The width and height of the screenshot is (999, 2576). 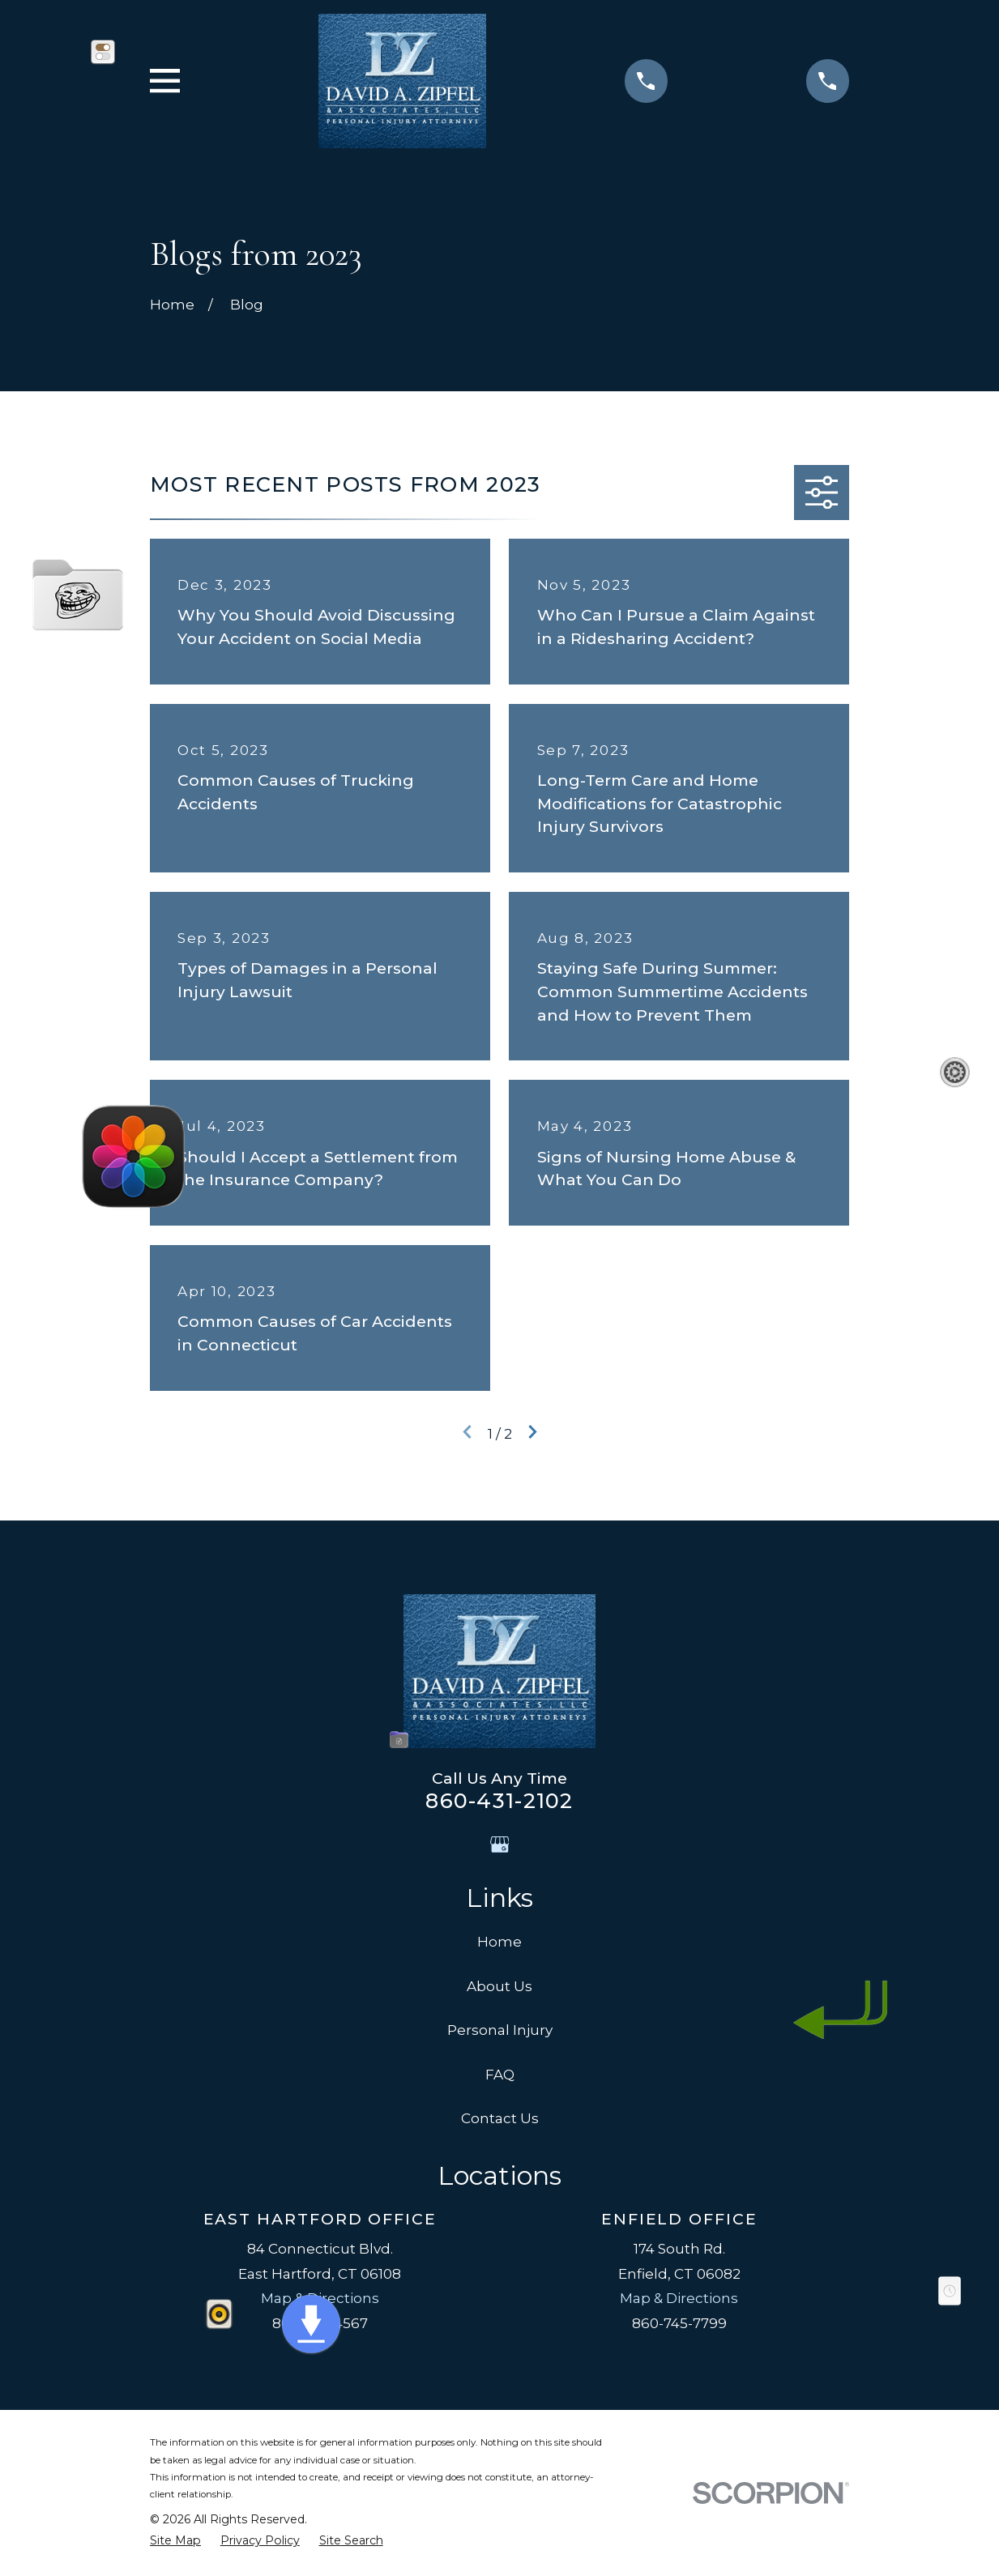 What do you see at coordinates (103, 52) in the screenshot?
I see `open system settings or preferences` at bounding box center [103, 52].